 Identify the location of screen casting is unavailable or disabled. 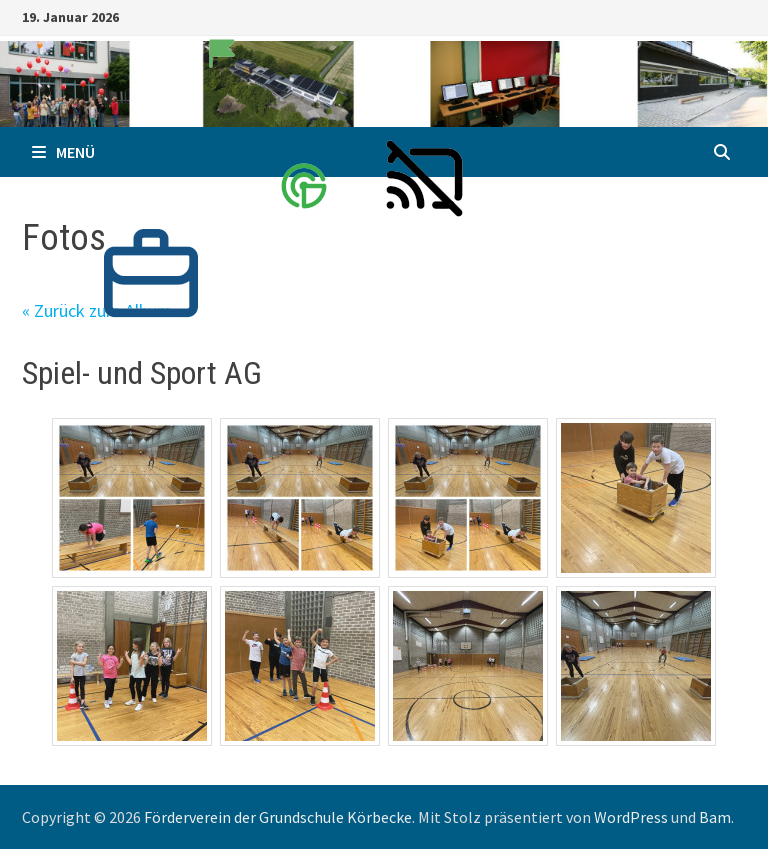
(424, 178).